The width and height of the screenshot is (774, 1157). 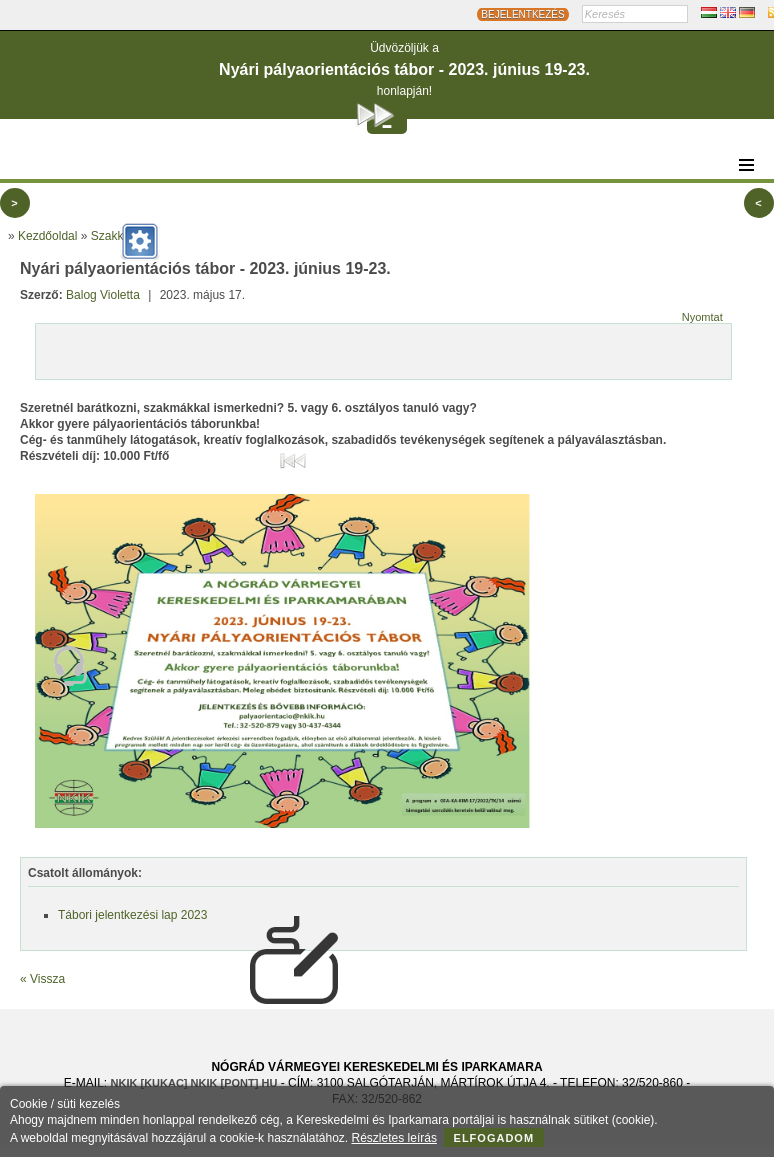 What do you see at coordinates (294, 960) in the screenshot?
I see `configure wacom tablet settings` at bounding box center [294, 960].